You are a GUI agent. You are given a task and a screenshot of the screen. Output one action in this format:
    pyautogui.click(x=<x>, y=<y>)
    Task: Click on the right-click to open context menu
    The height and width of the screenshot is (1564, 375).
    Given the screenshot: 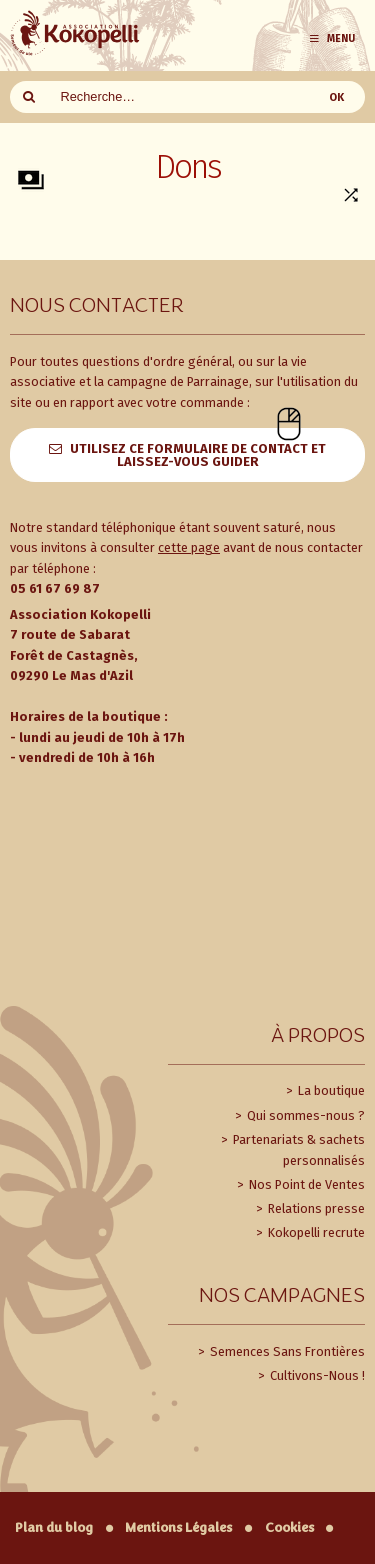 What is the action you would take?
    pyautogui.click(x=289, y=424)
    